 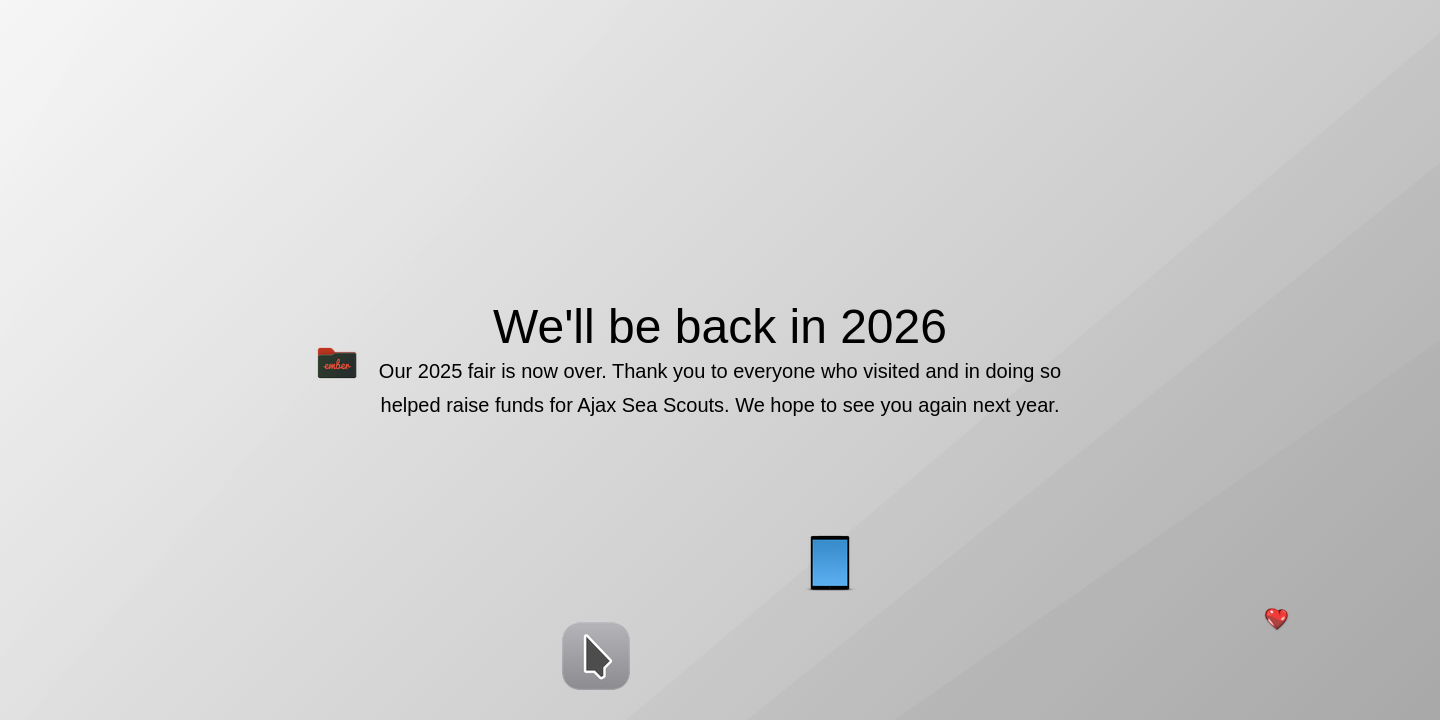 I want to click on open cursor preferences settings, so click(x=596, y=656).